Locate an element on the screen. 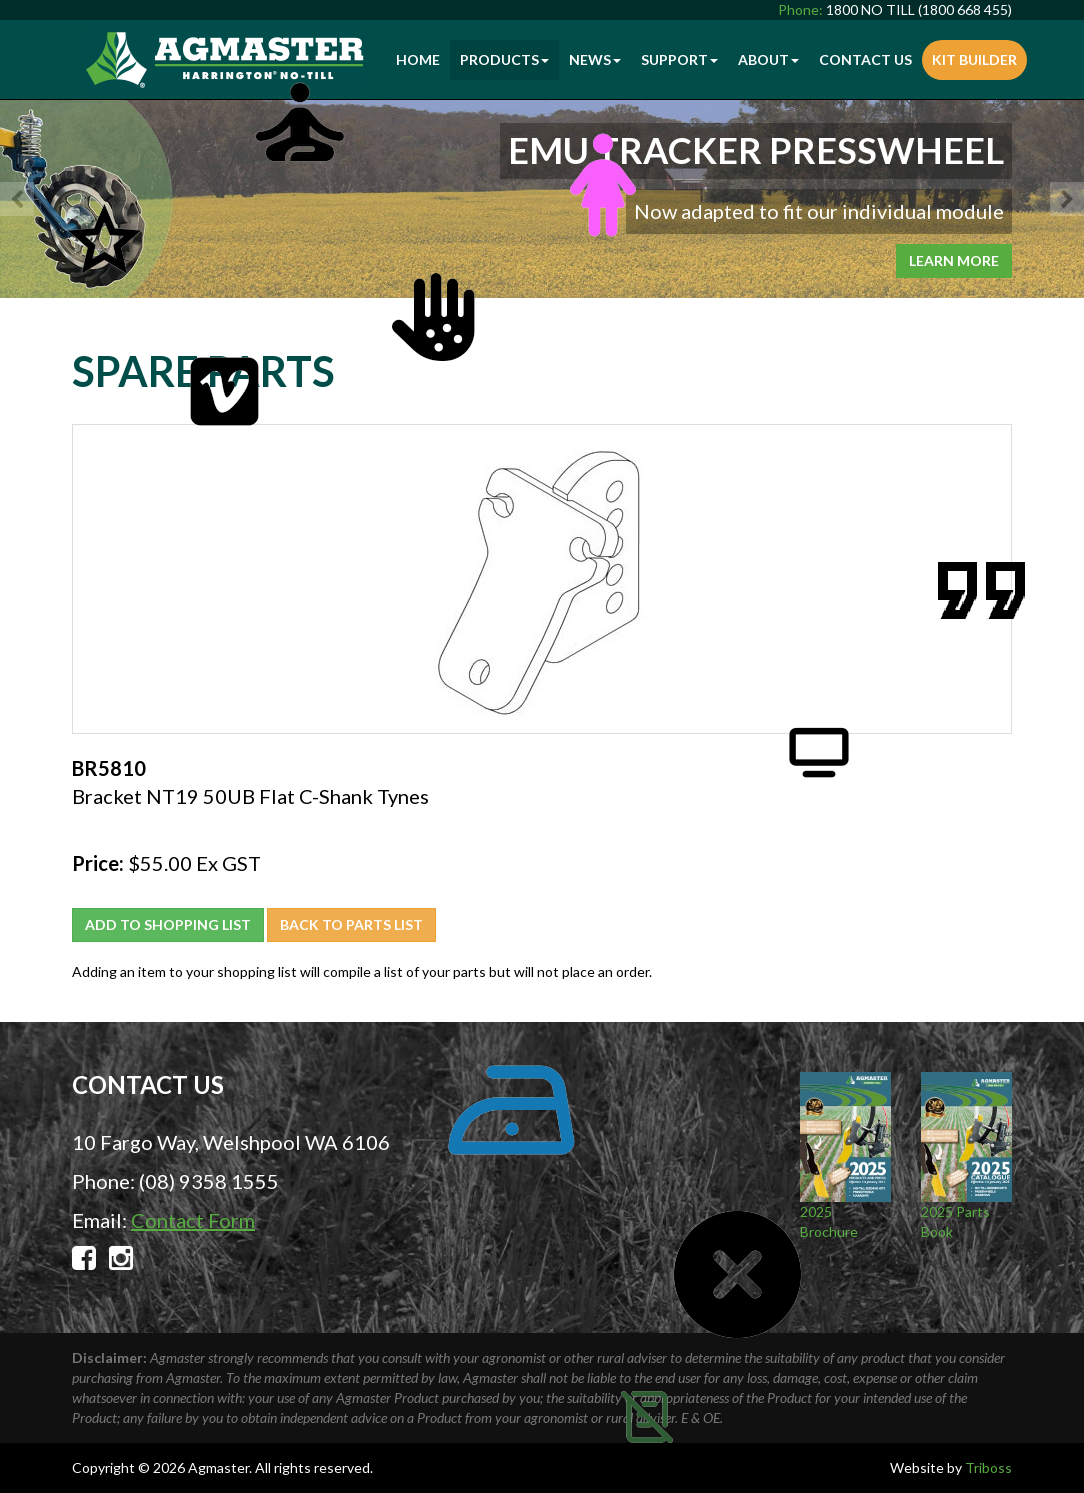 The image size is (1084, 1493). open vimeo app or website is located at coordinates (224, 391).